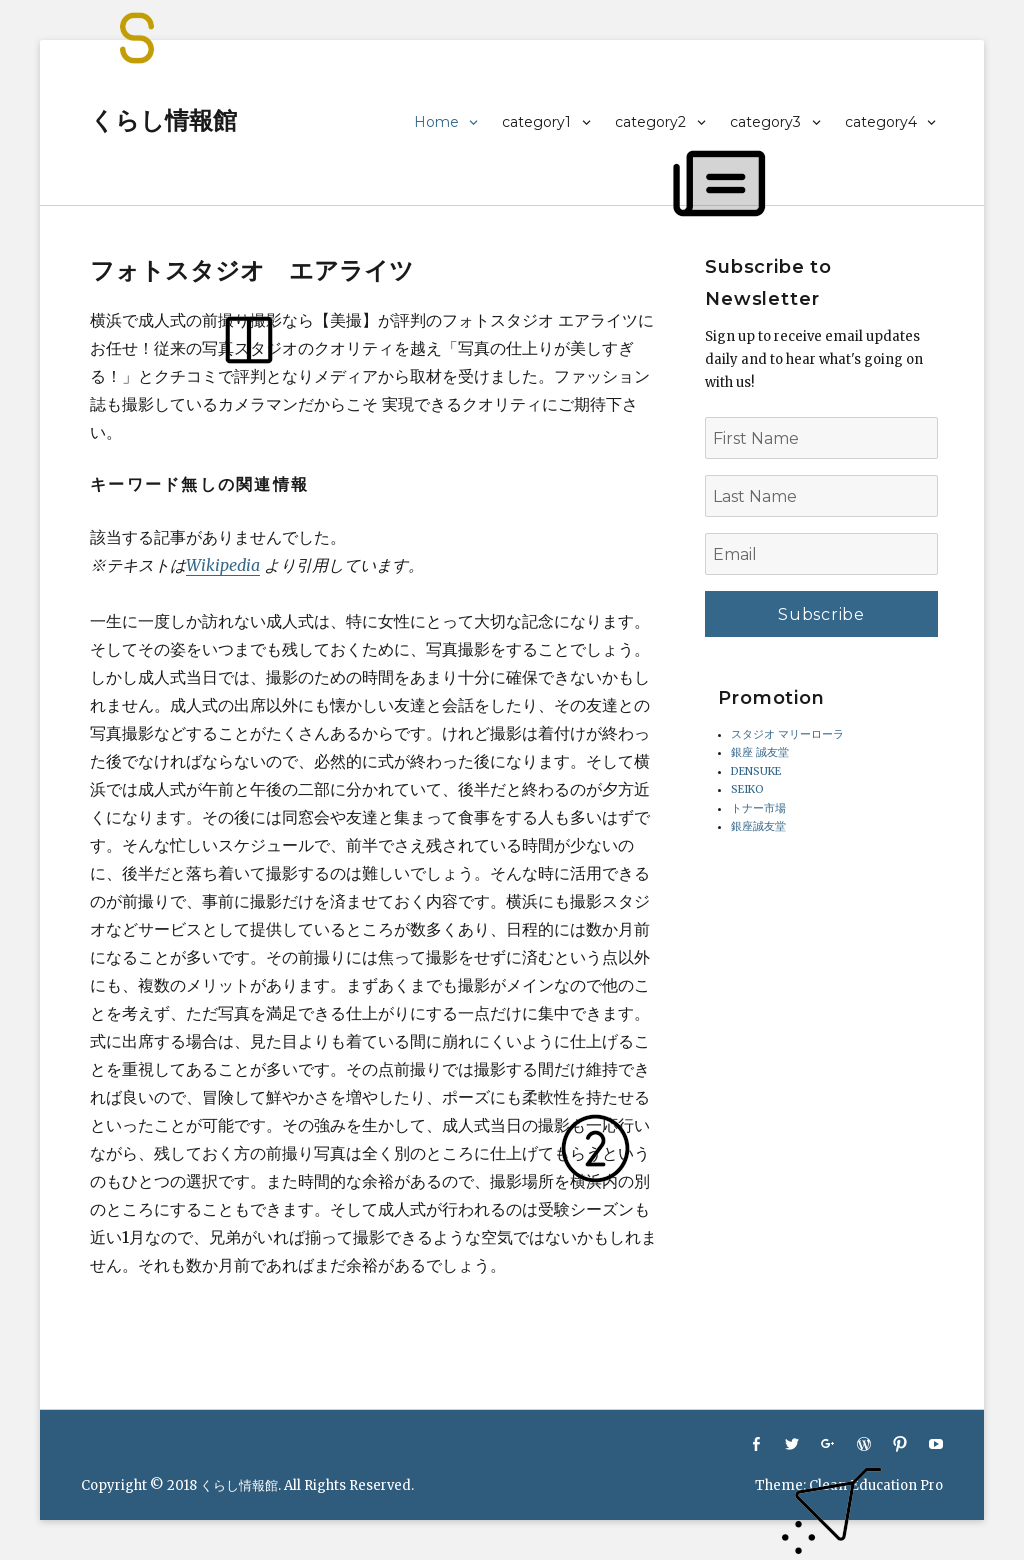 The height and width of the screenshot is (1560, 1024). I want to click on indicates an item starting with the letter S, so click(137, 38).